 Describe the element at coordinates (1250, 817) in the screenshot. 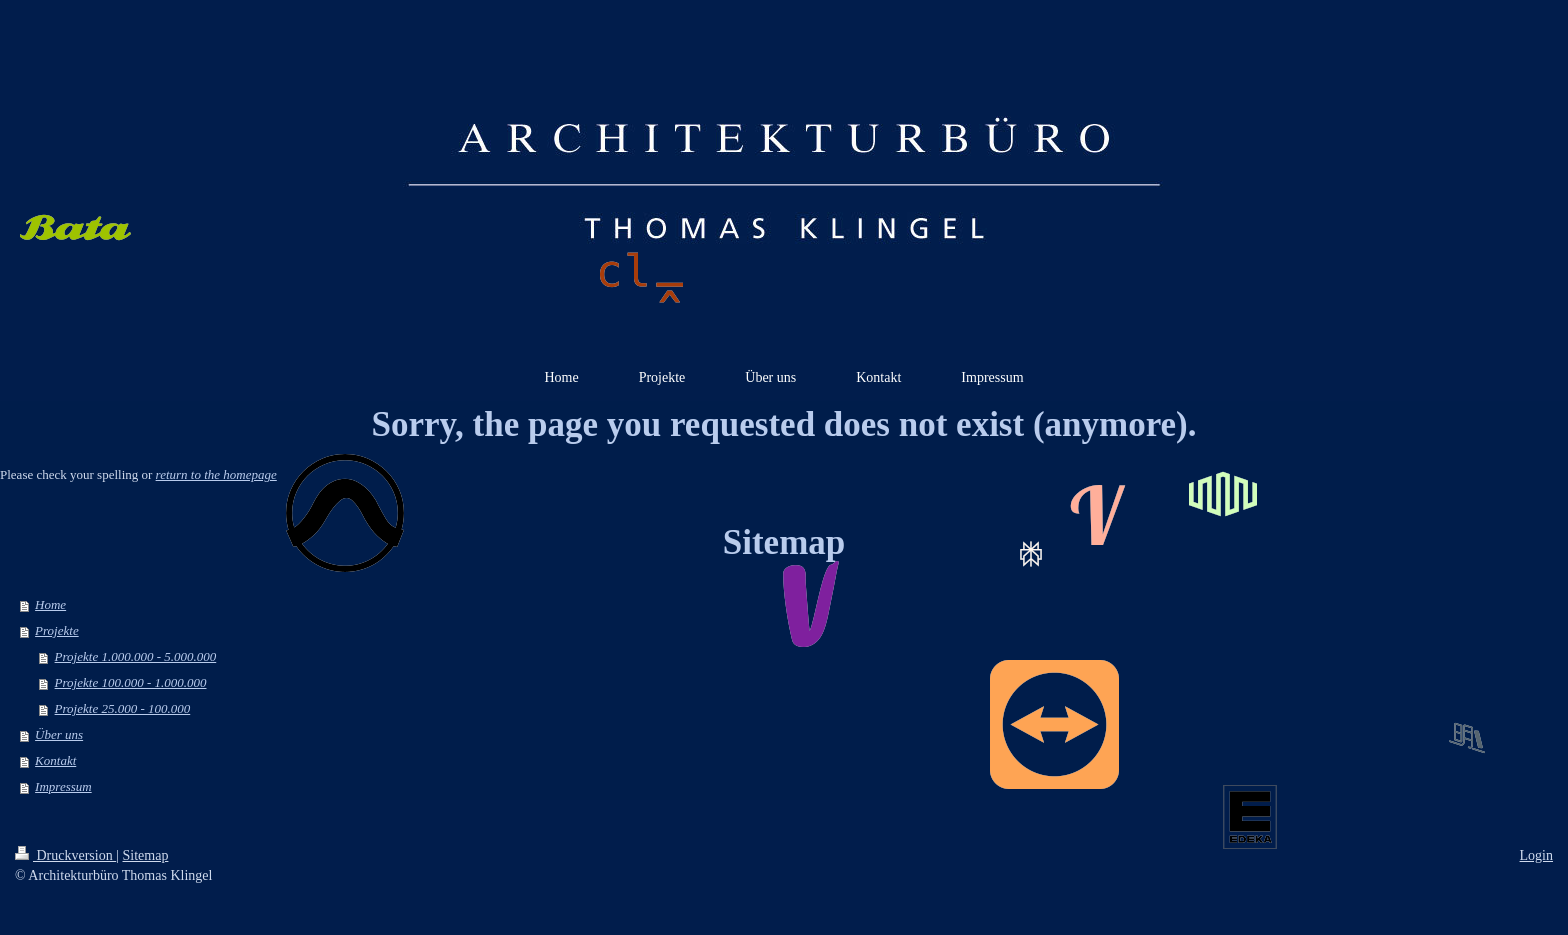

I see `open the EDEKA grocery store app` at that location.